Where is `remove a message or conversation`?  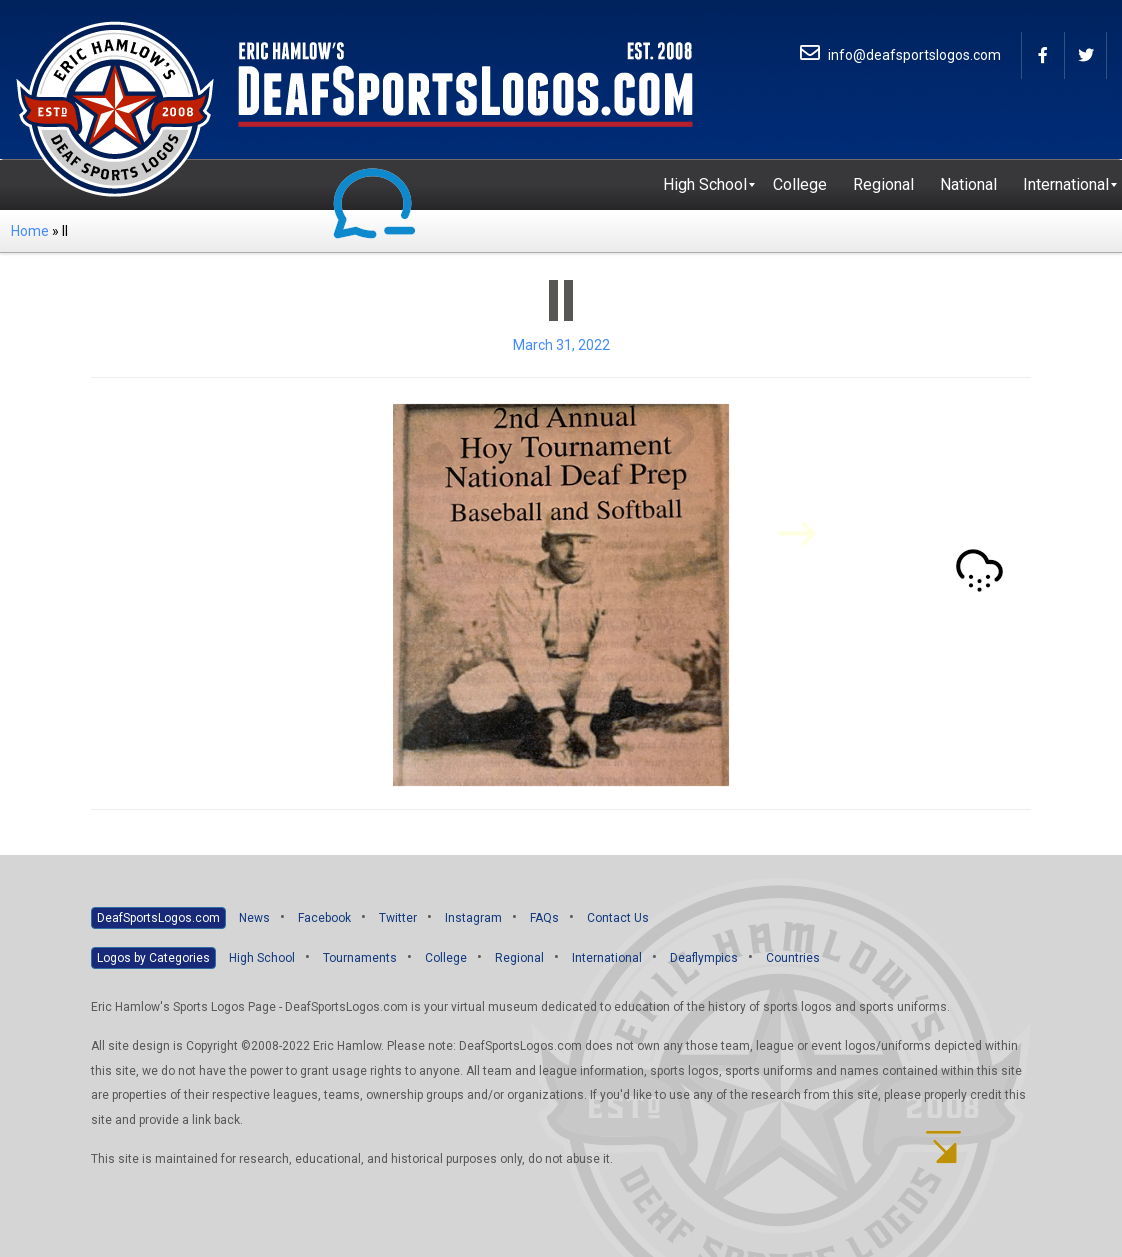
remove a message or conversation is located at coordinates (372, 203).